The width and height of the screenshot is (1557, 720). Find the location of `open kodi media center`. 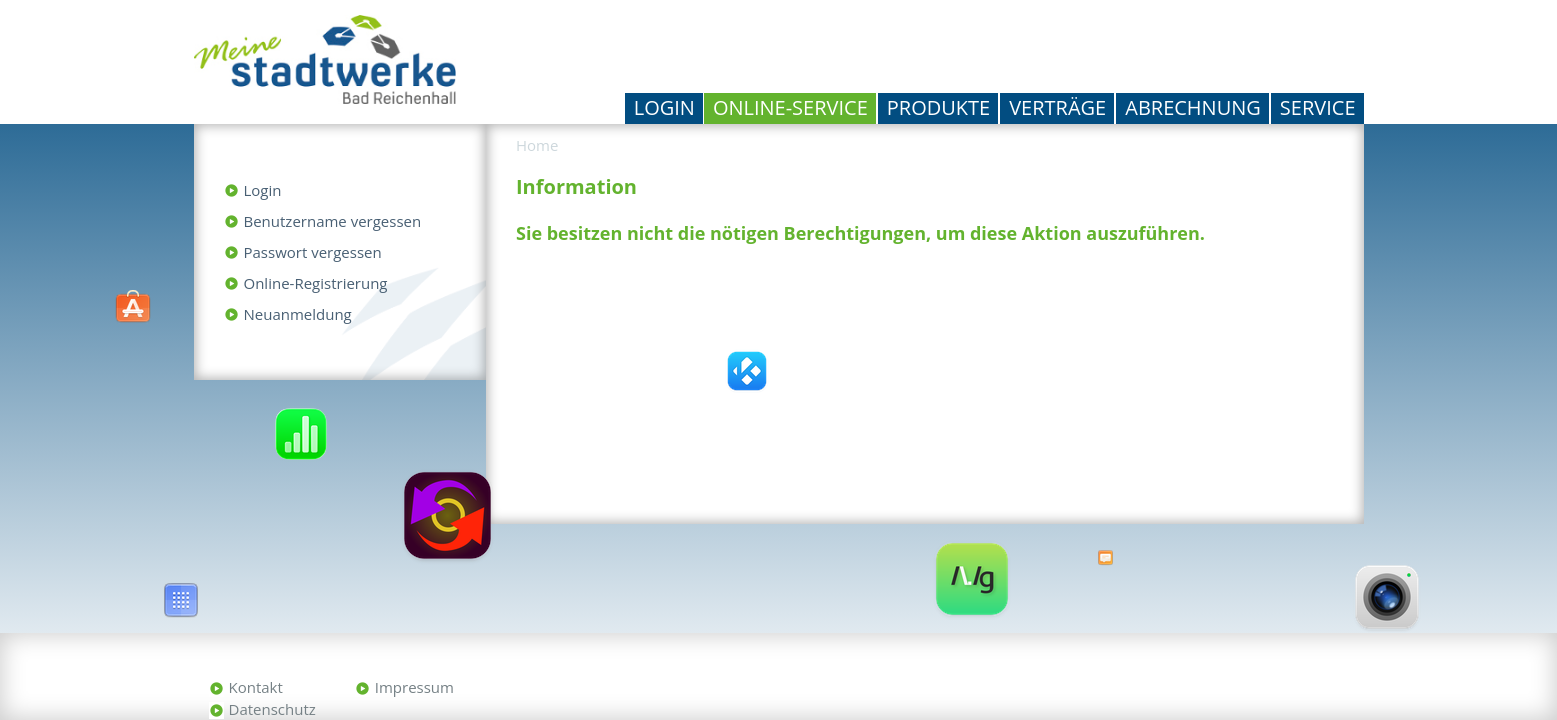

open kodi media center is located at coordinates (747, 371).